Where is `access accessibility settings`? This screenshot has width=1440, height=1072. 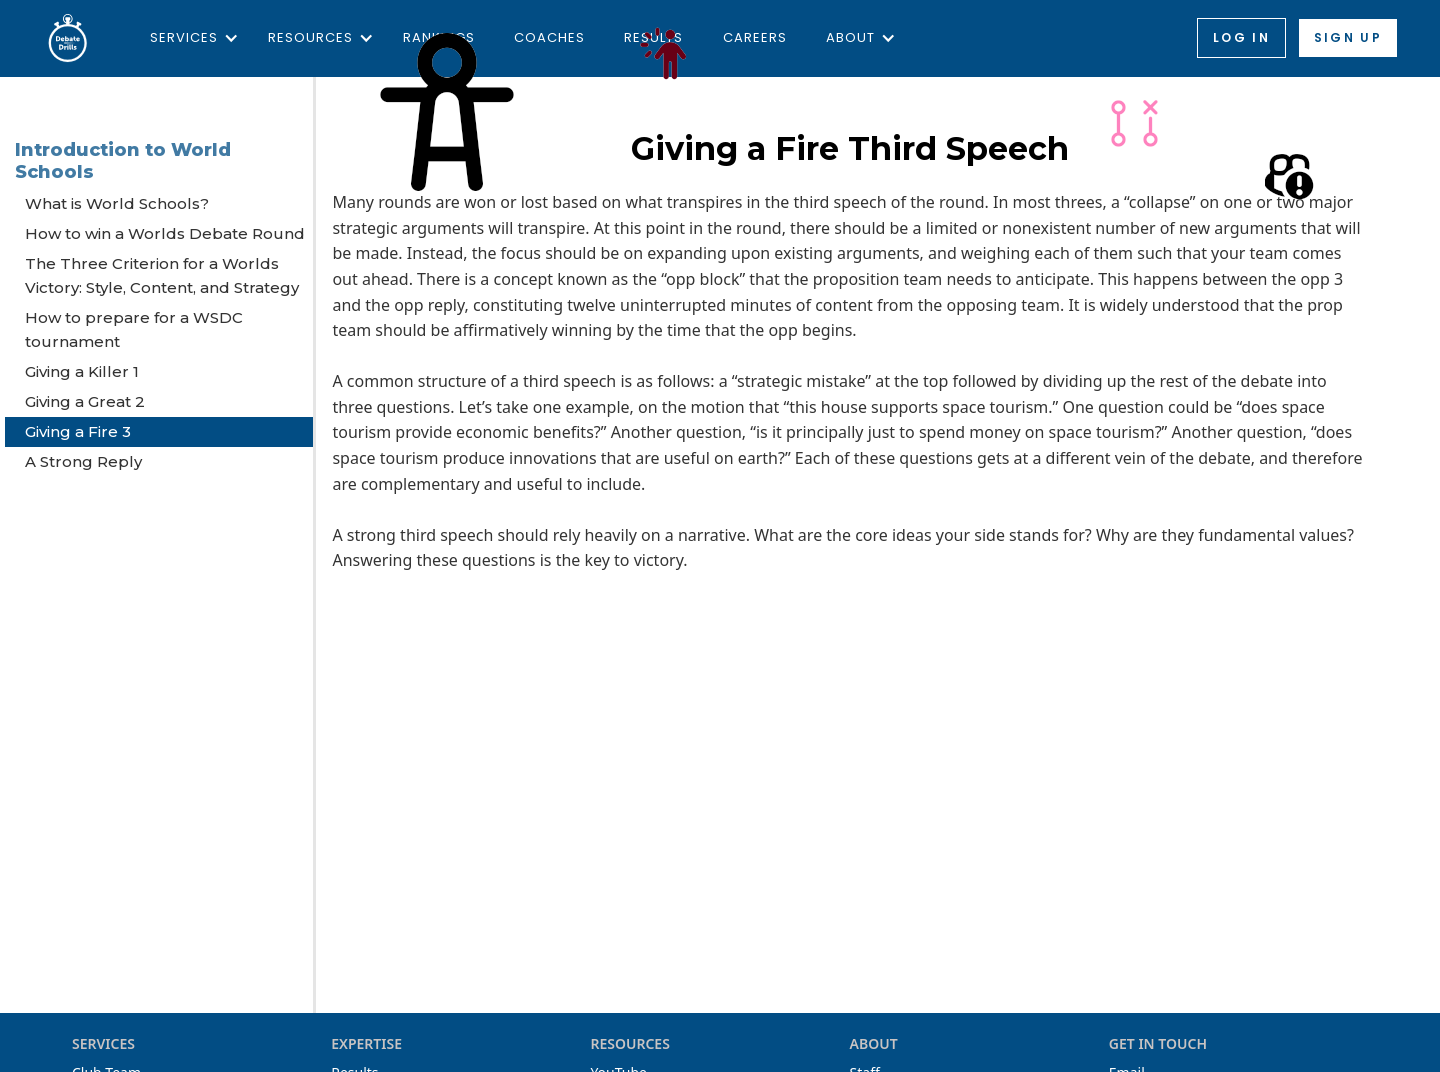
access accessibility settings is located at coordinates (447, 112).